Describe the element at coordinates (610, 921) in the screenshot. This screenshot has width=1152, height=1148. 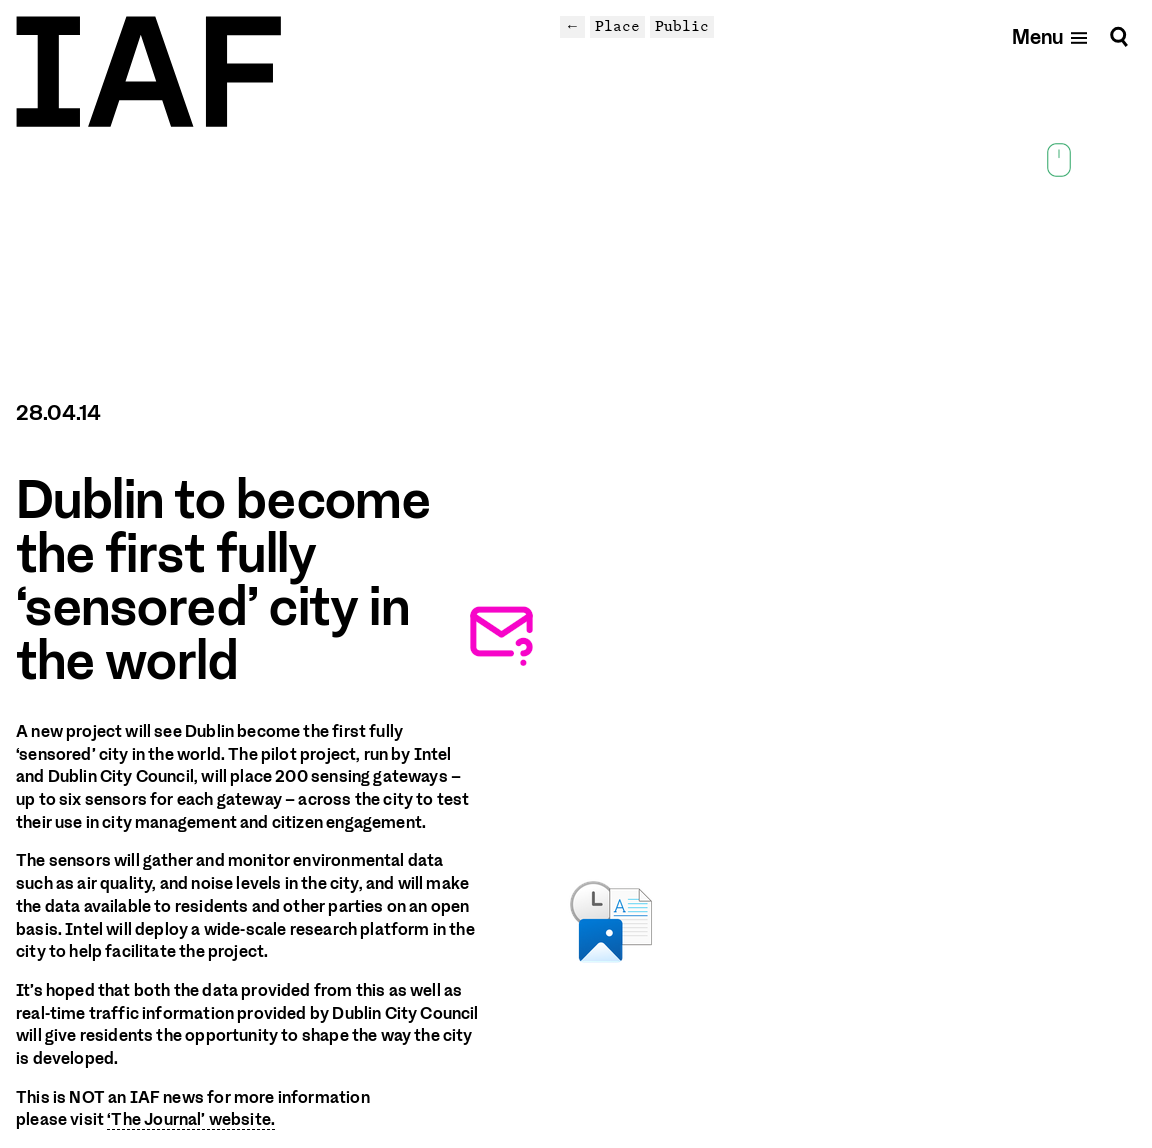
I see `view recently accessed files or documents` at that location.